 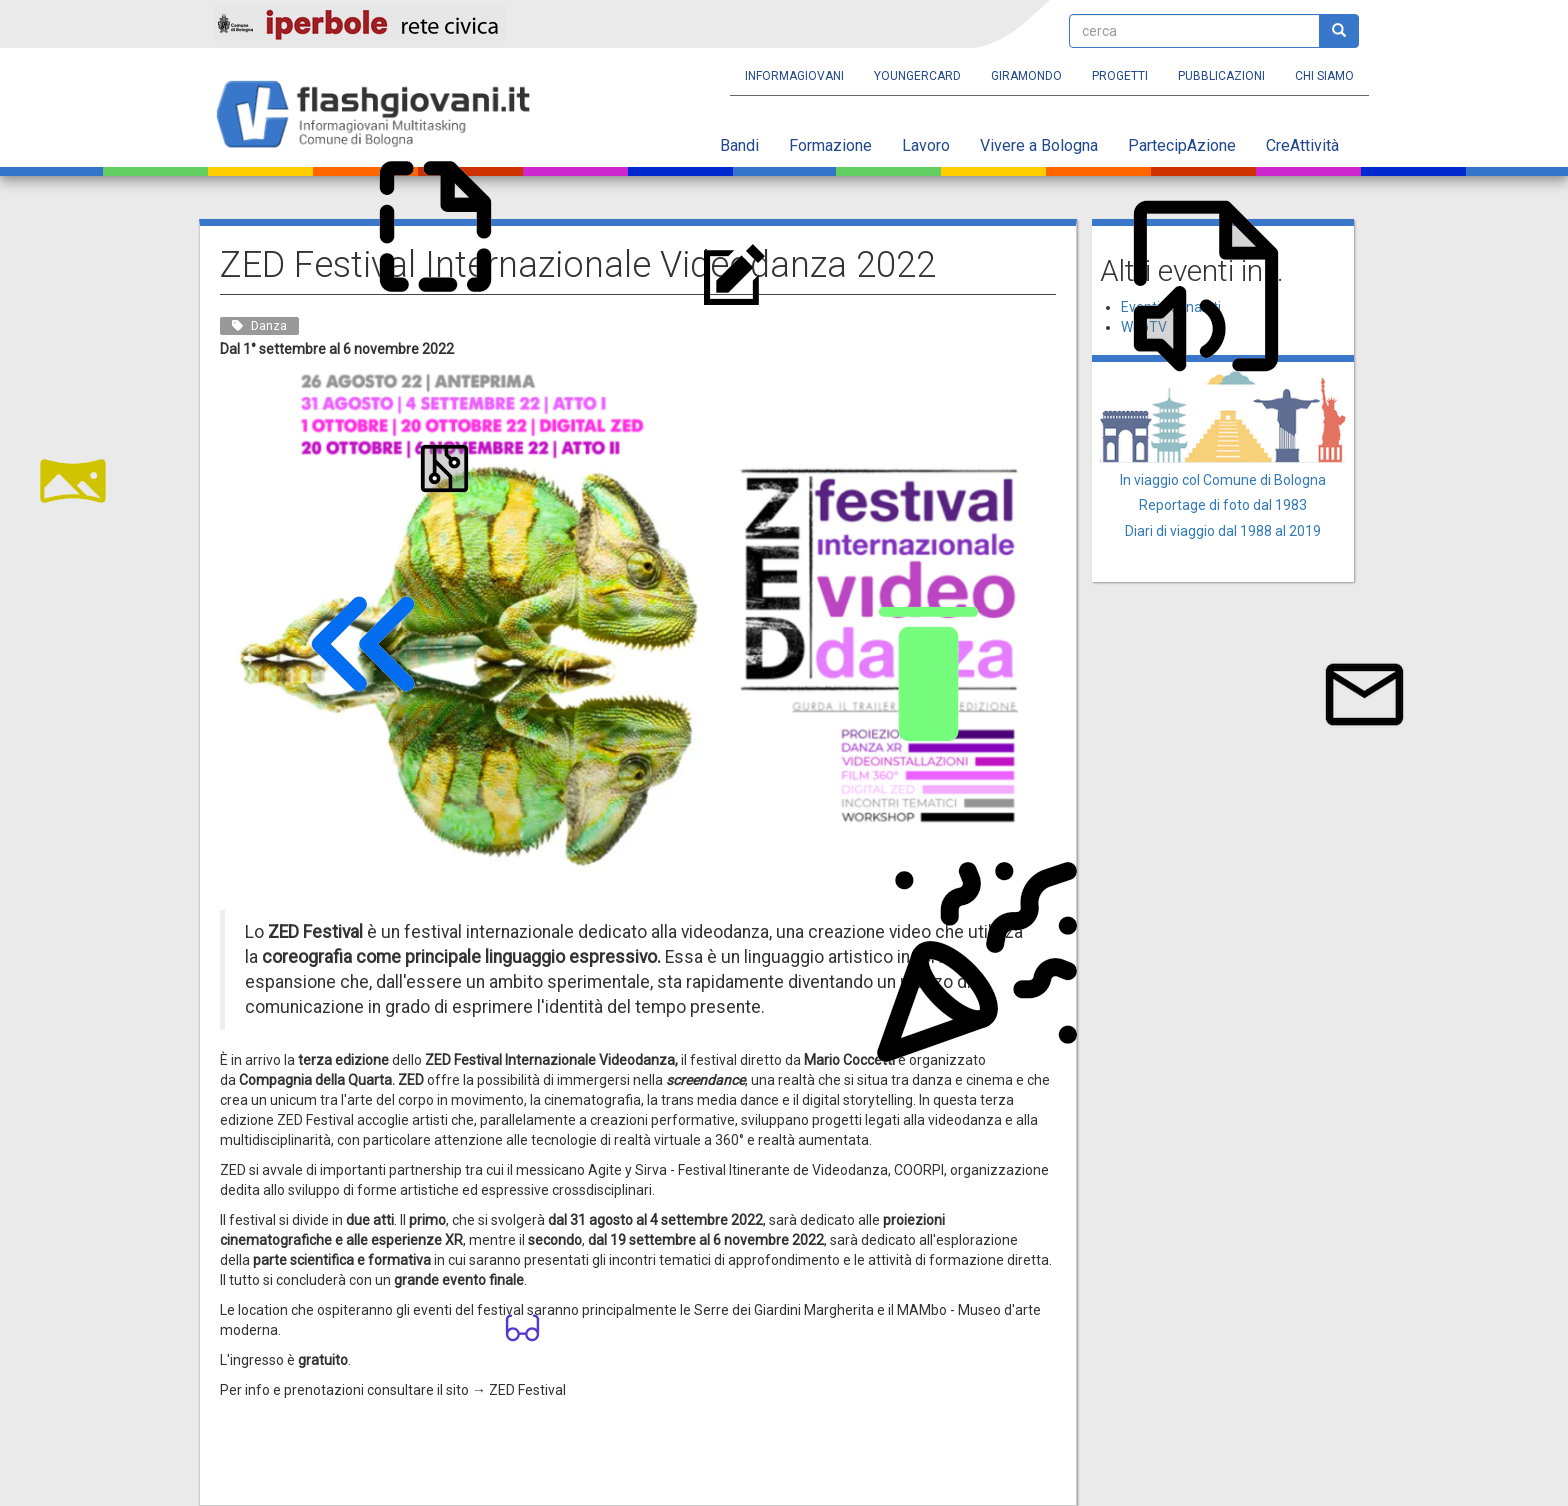 What do you see at coordinates (734, 274) in the screenshot?
I see `compose a new message or document` at bounding box center [734, 274].